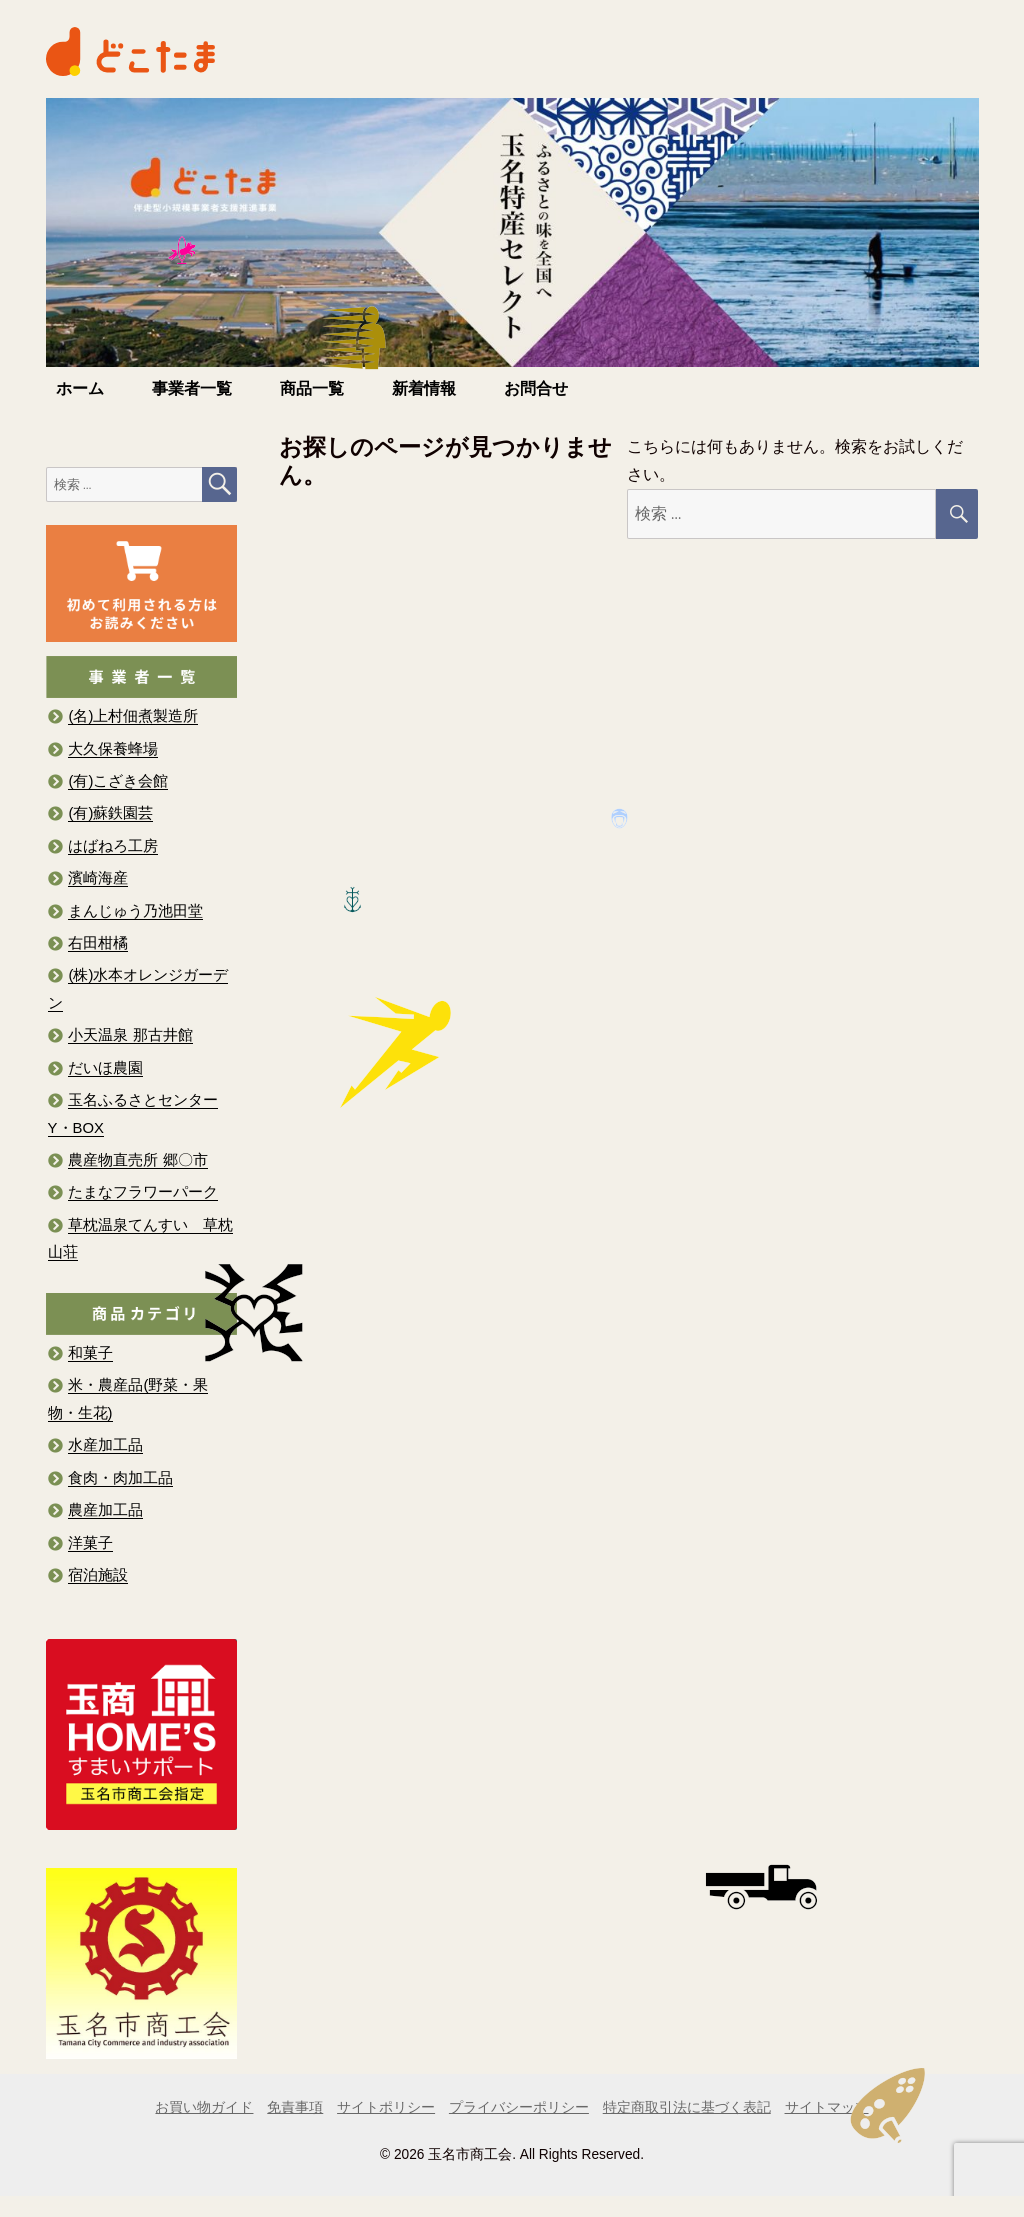 The image size is (1024, 2217). I want to click on access pet training or agility games, so click(182, 250).